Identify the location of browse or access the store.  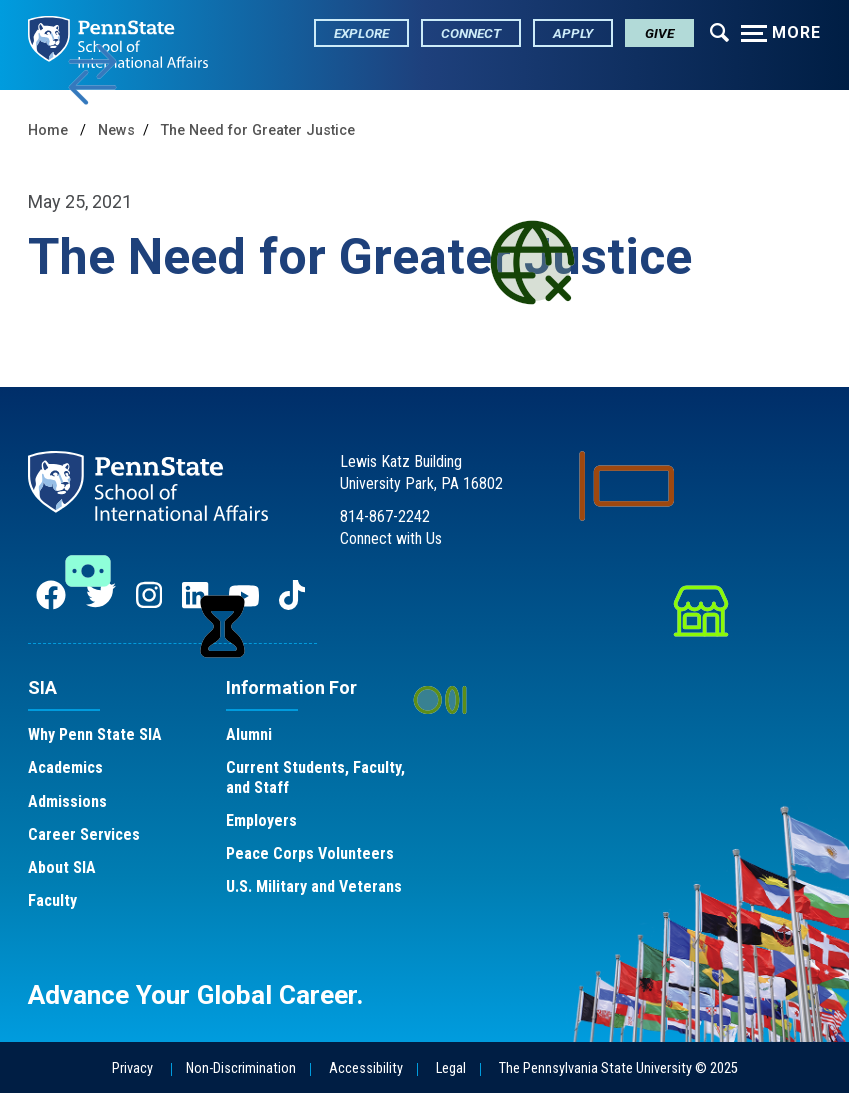
(701, 611).